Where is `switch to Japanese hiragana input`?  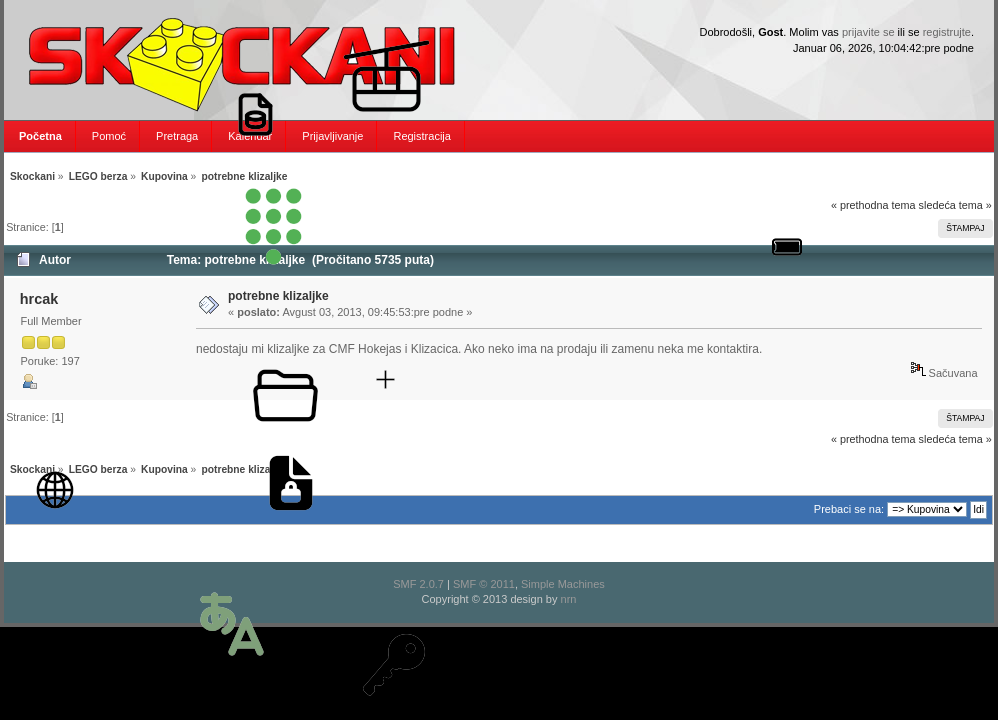 switch to Japanese hiragana input is located at coordinates (232, 624).